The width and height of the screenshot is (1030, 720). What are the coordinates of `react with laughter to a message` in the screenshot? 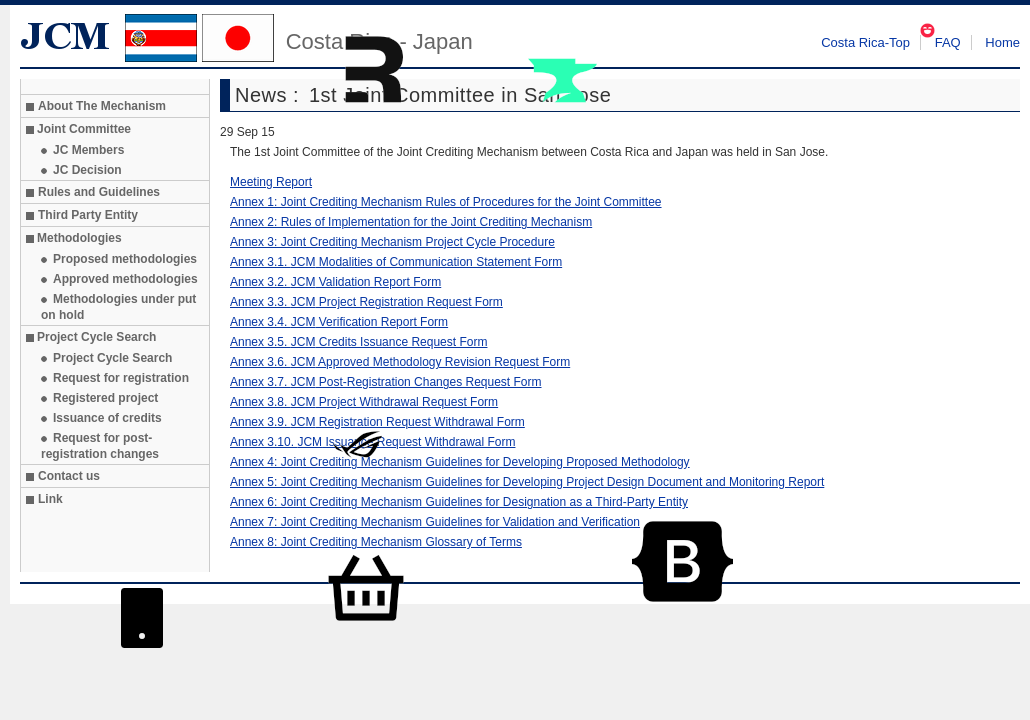 It's located at (927, 30).